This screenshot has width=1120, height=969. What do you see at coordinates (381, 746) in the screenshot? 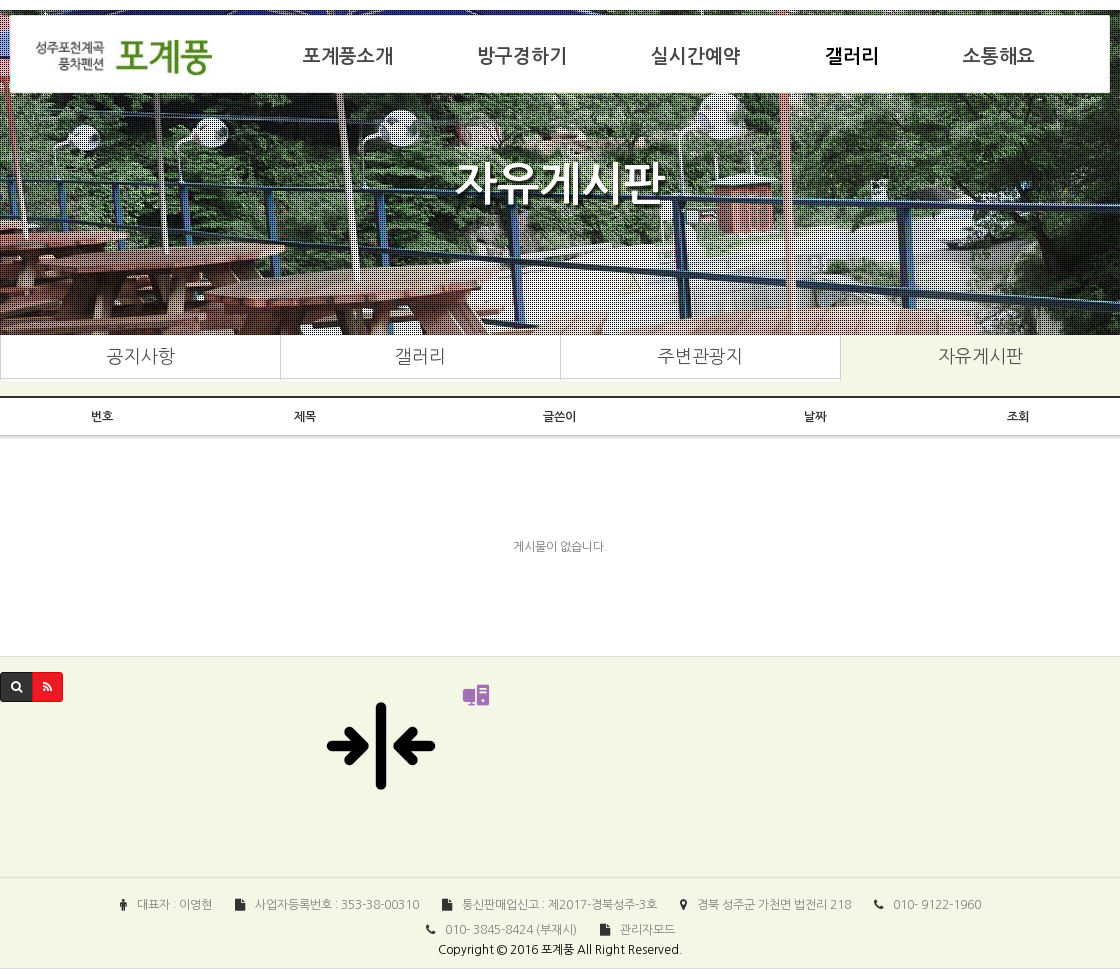
I see `collapse or minimize a horizontal panel` at bounding box center [381, 746].